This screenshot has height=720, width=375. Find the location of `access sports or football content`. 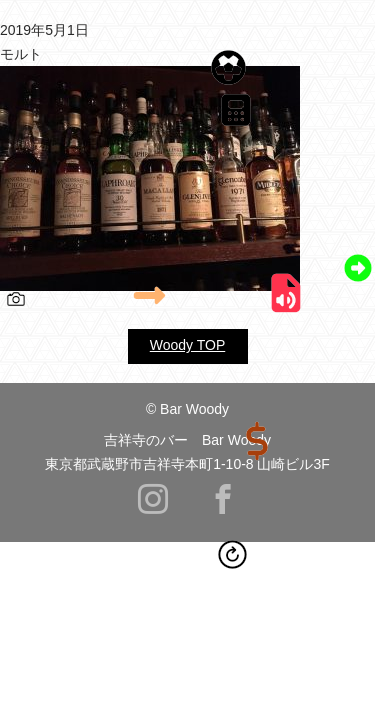

access sports or football content is located at coordinates (228, 67).